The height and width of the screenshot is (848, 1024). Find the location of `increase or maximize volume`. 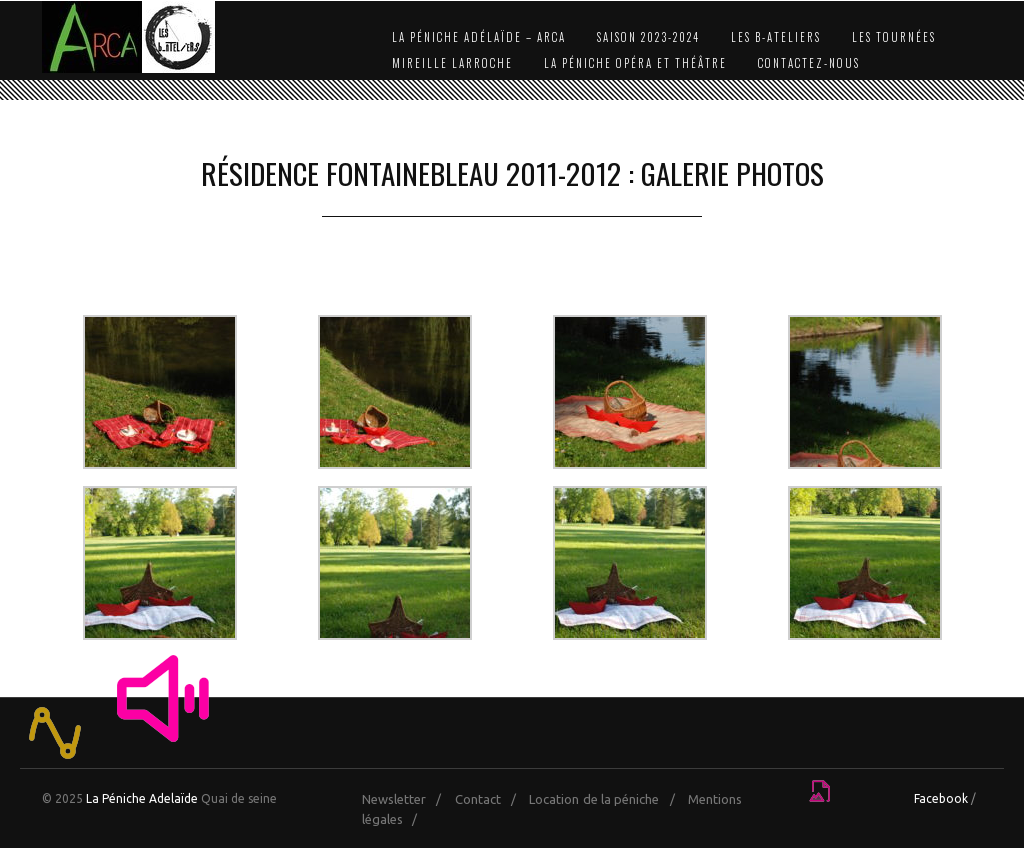

increase or maximize volume is located at coordinates (160, 698).